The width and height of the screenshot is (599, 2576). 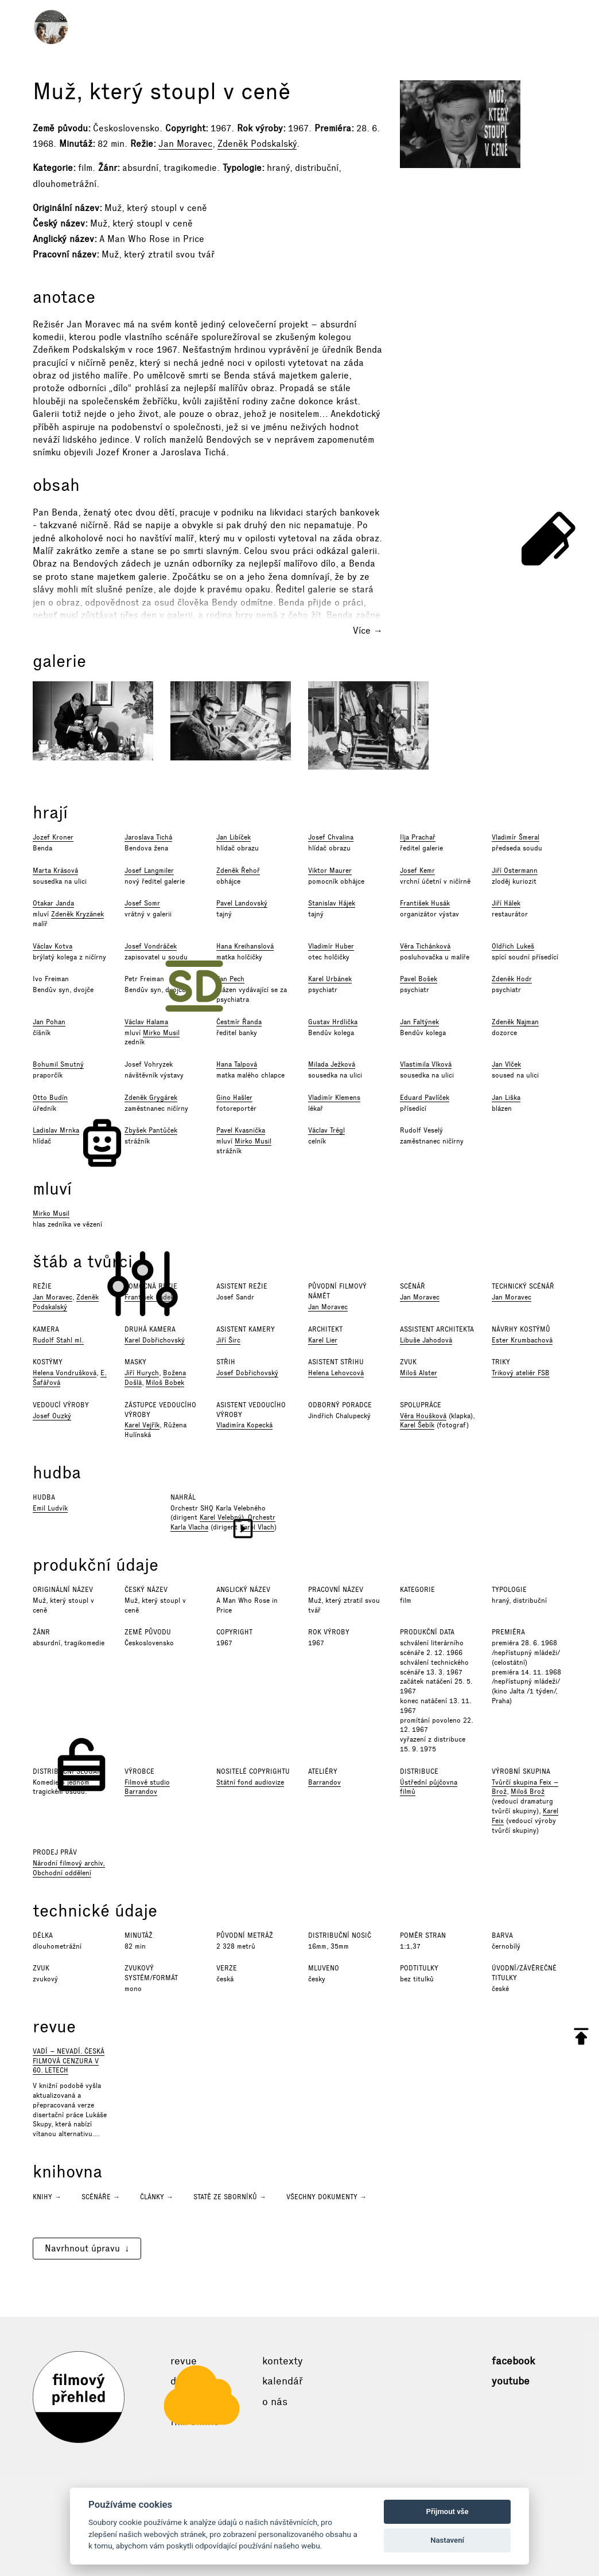 What do you see at coordinates (142, 1283) in the screenshot?
I see `adjust settings or preferences` at bounding box center [142, 1283].